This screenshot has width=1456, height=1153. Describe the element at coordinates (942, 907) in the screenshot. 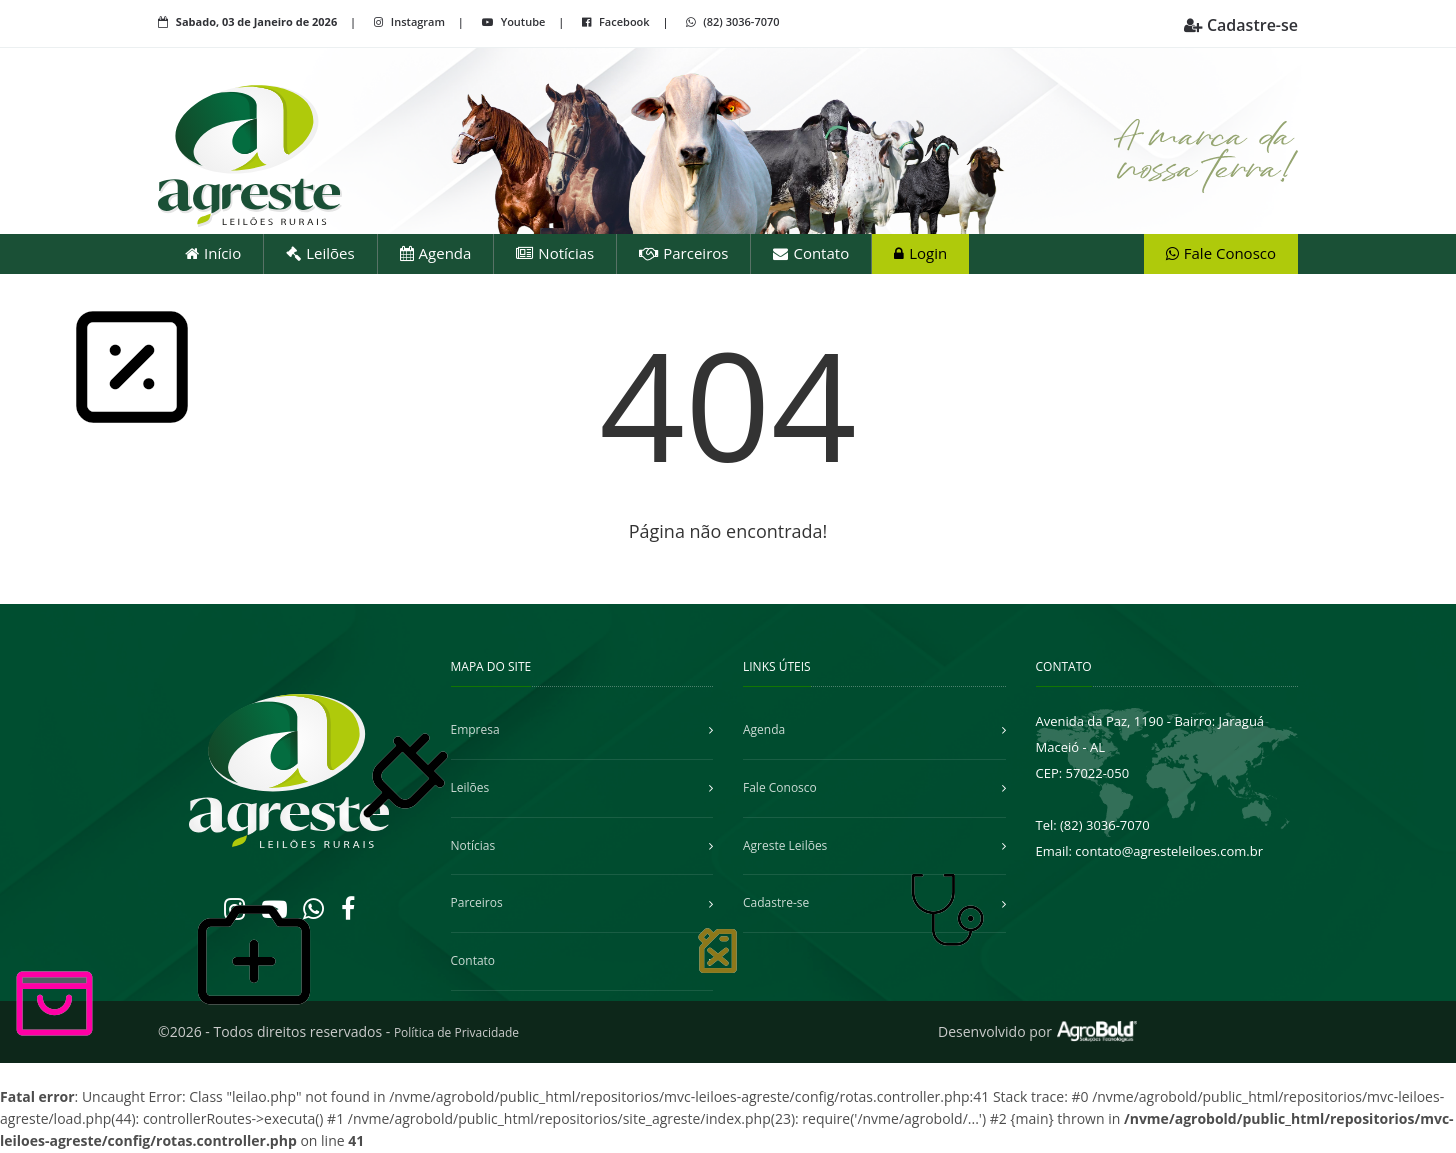

I see `access health or medical features` at that location.